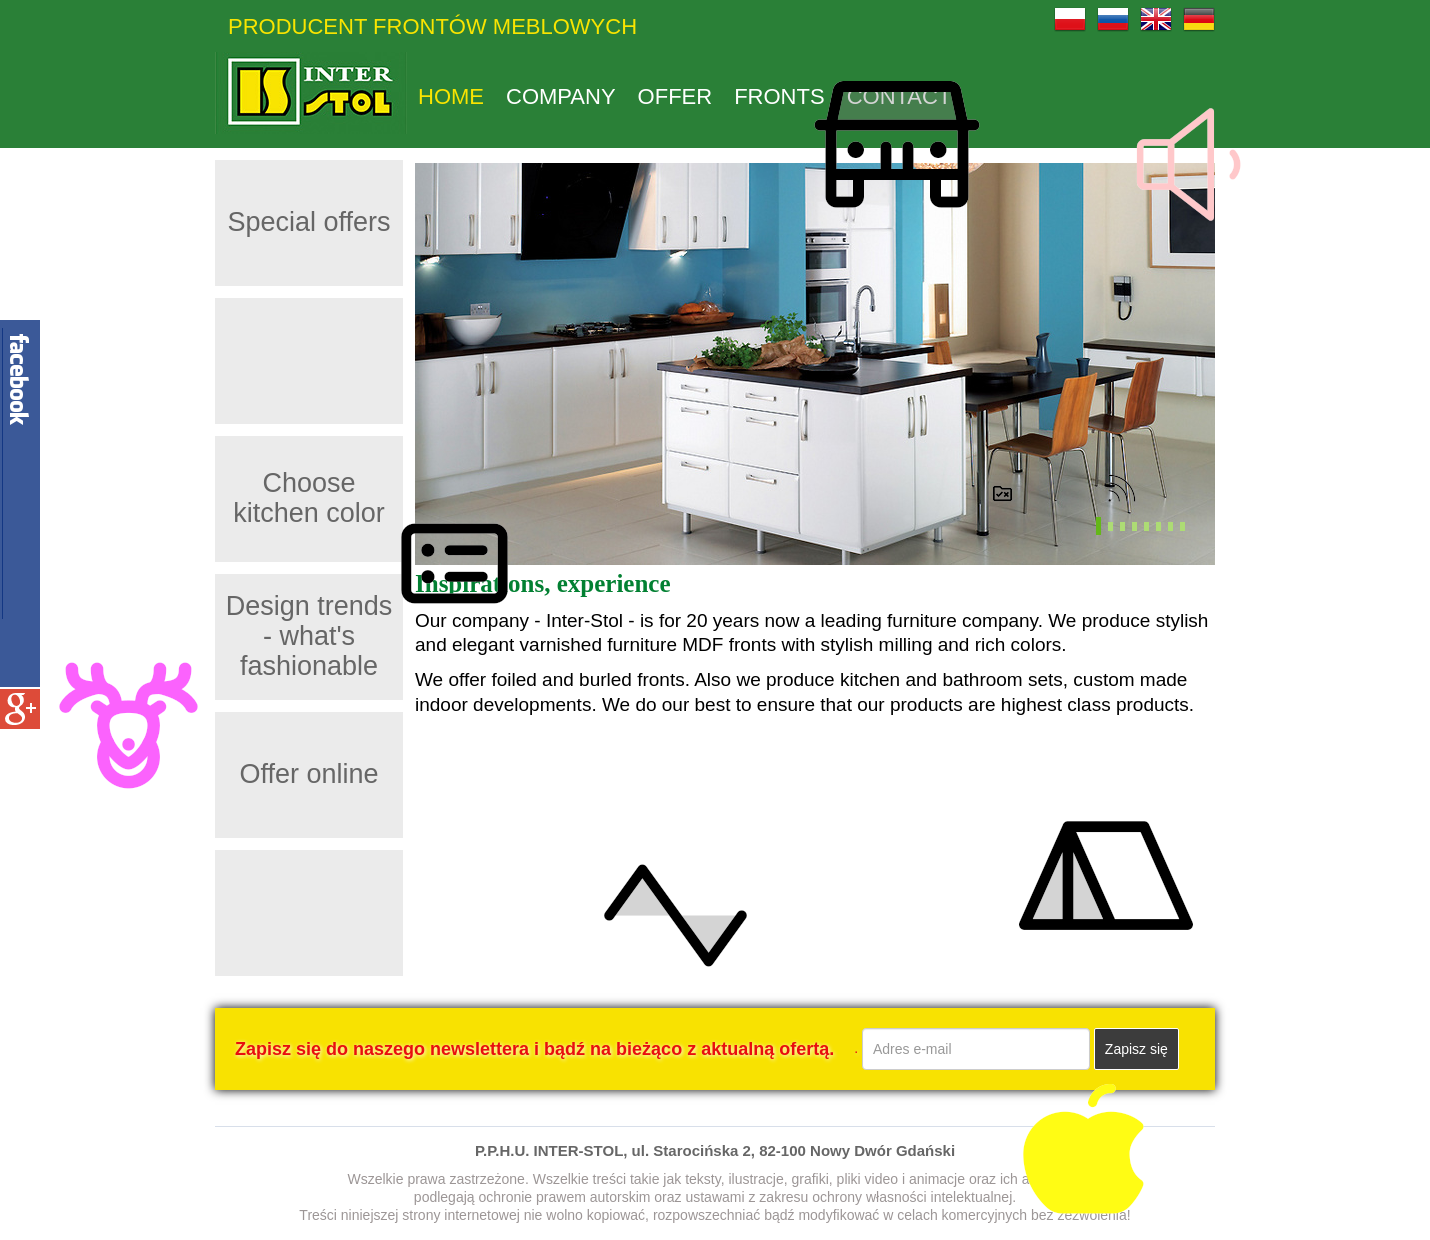 Image resolution: width=1430 pixels, height=1240 pixels. Describe the element at coordinates (1002, 493) in the screenshot. I see `access folder with validation rules` at that location.